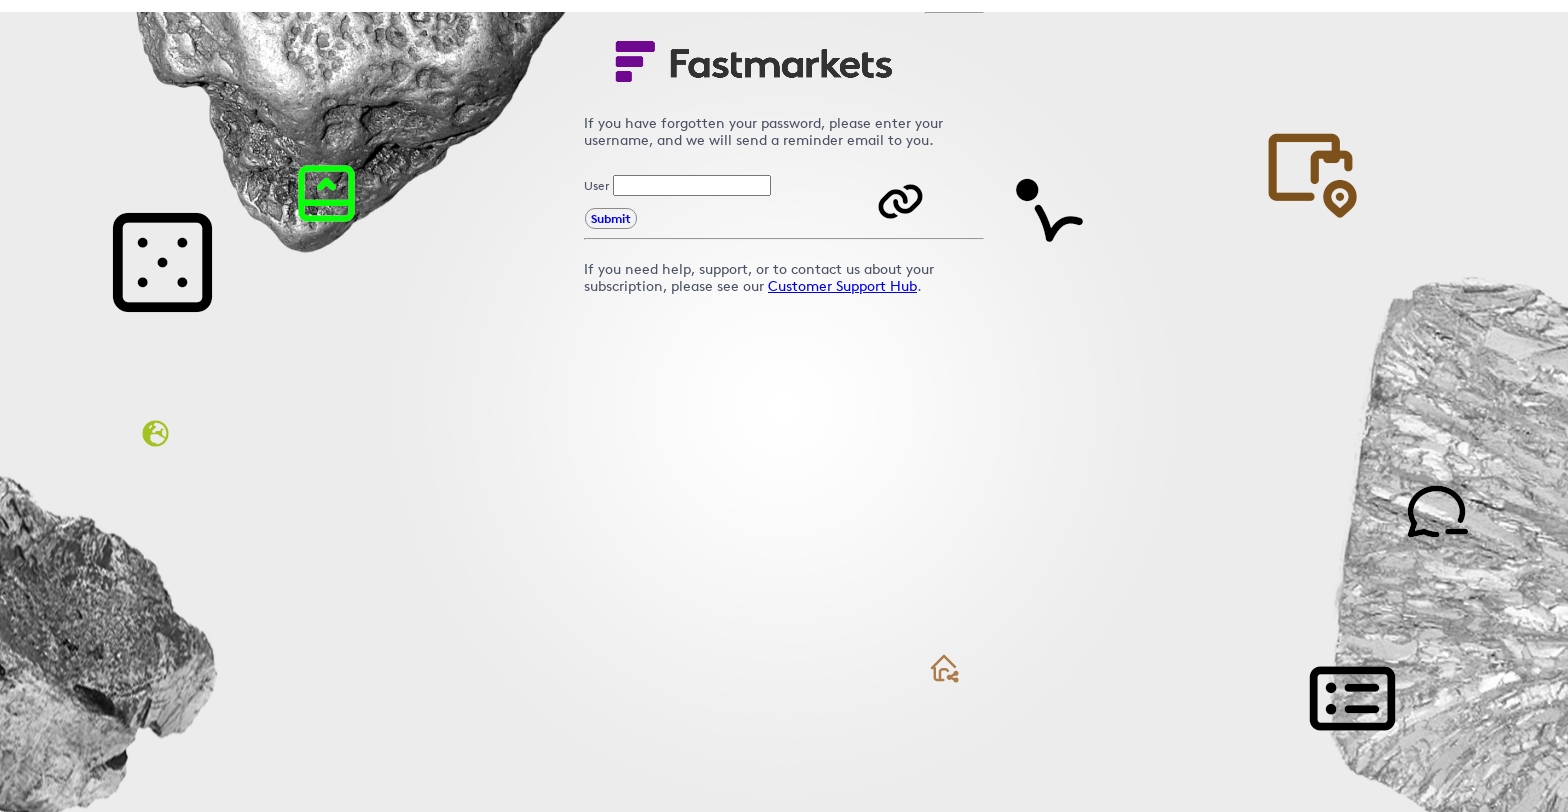  I want to click on randomize or shuffle content, so click(162, 262).